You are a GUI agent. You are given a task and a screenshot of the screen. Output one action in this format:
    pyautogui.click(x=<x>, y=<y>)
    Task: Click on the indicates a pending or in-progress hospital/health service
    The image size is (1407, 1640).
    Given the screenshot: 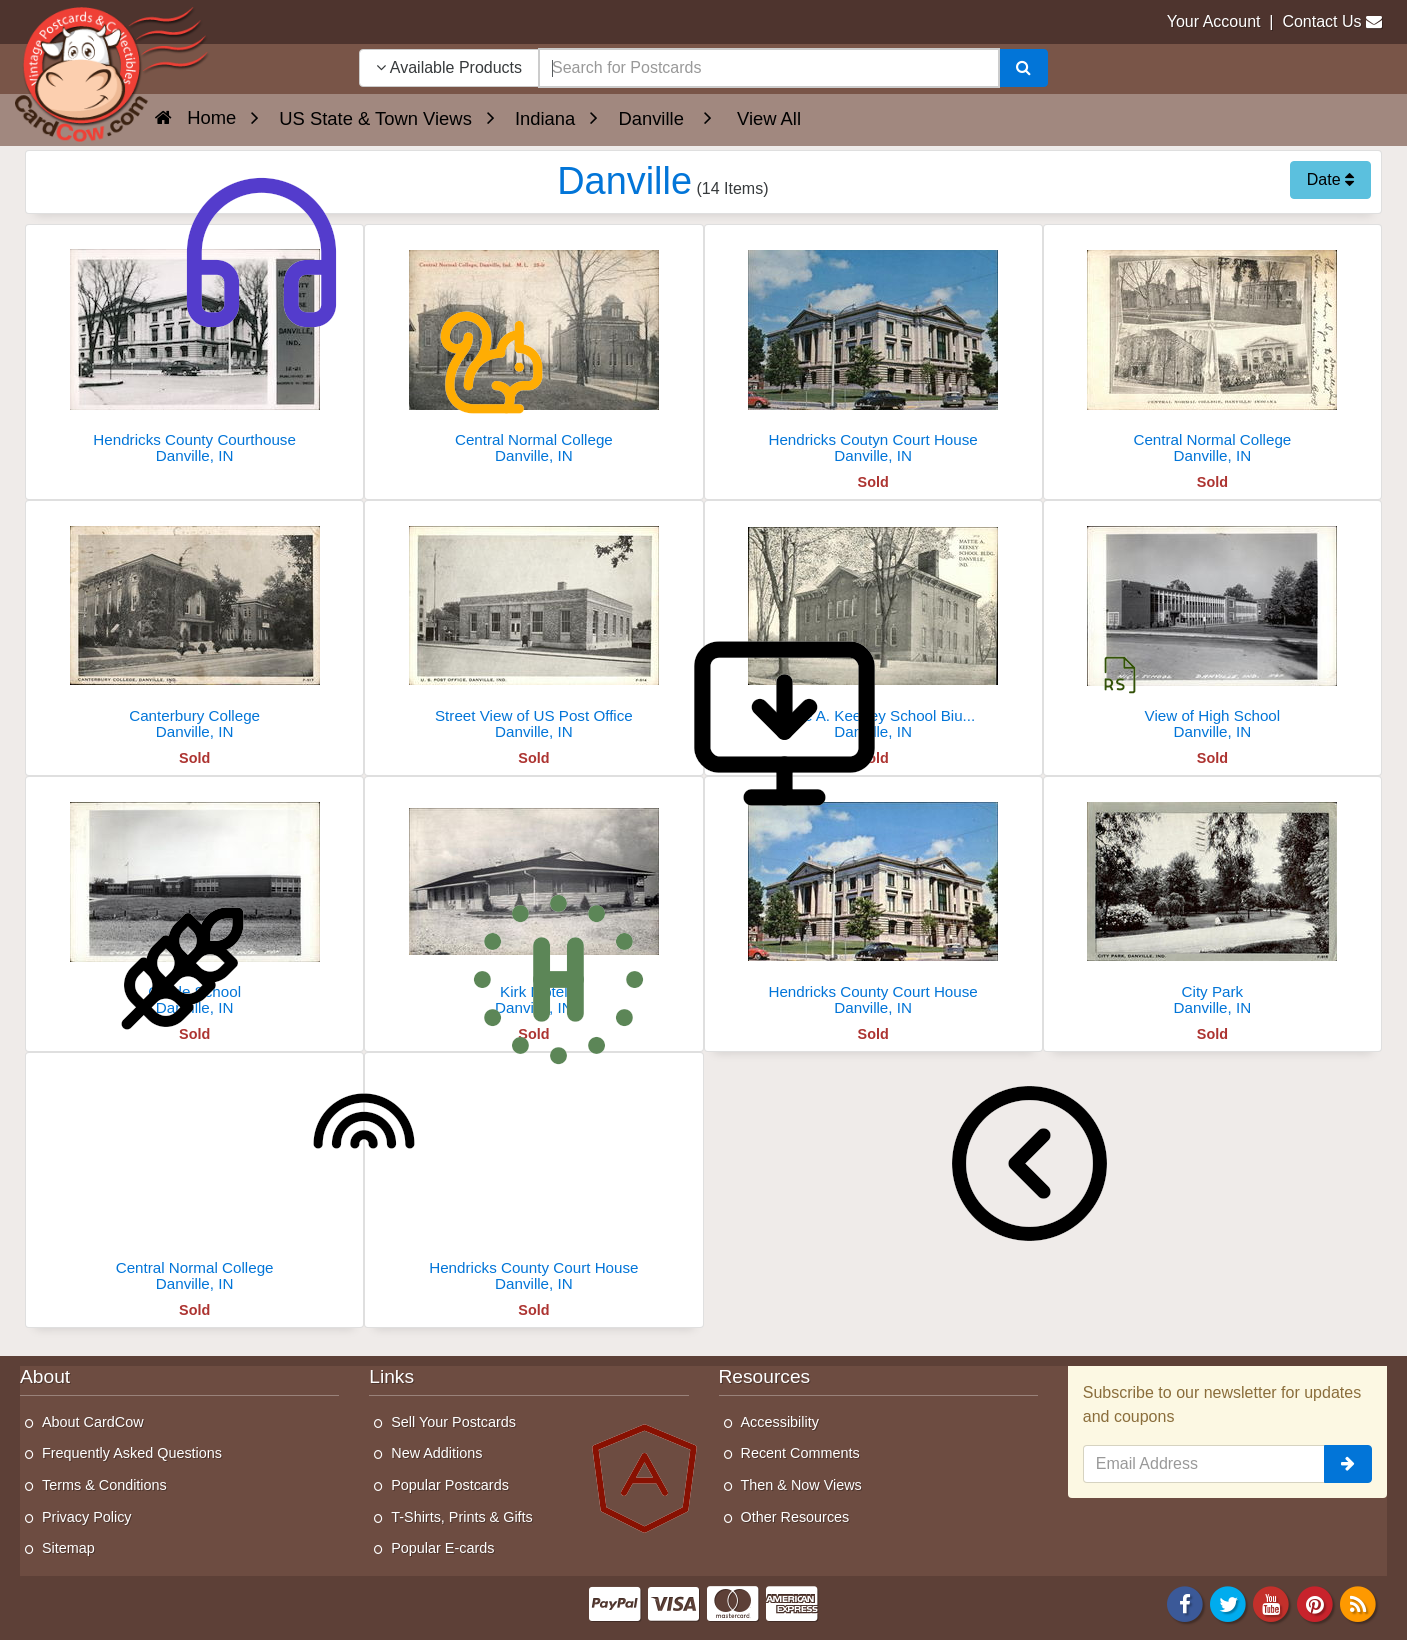 What is the action you would take?
    pyautogui.click(x=558, y=979)
    